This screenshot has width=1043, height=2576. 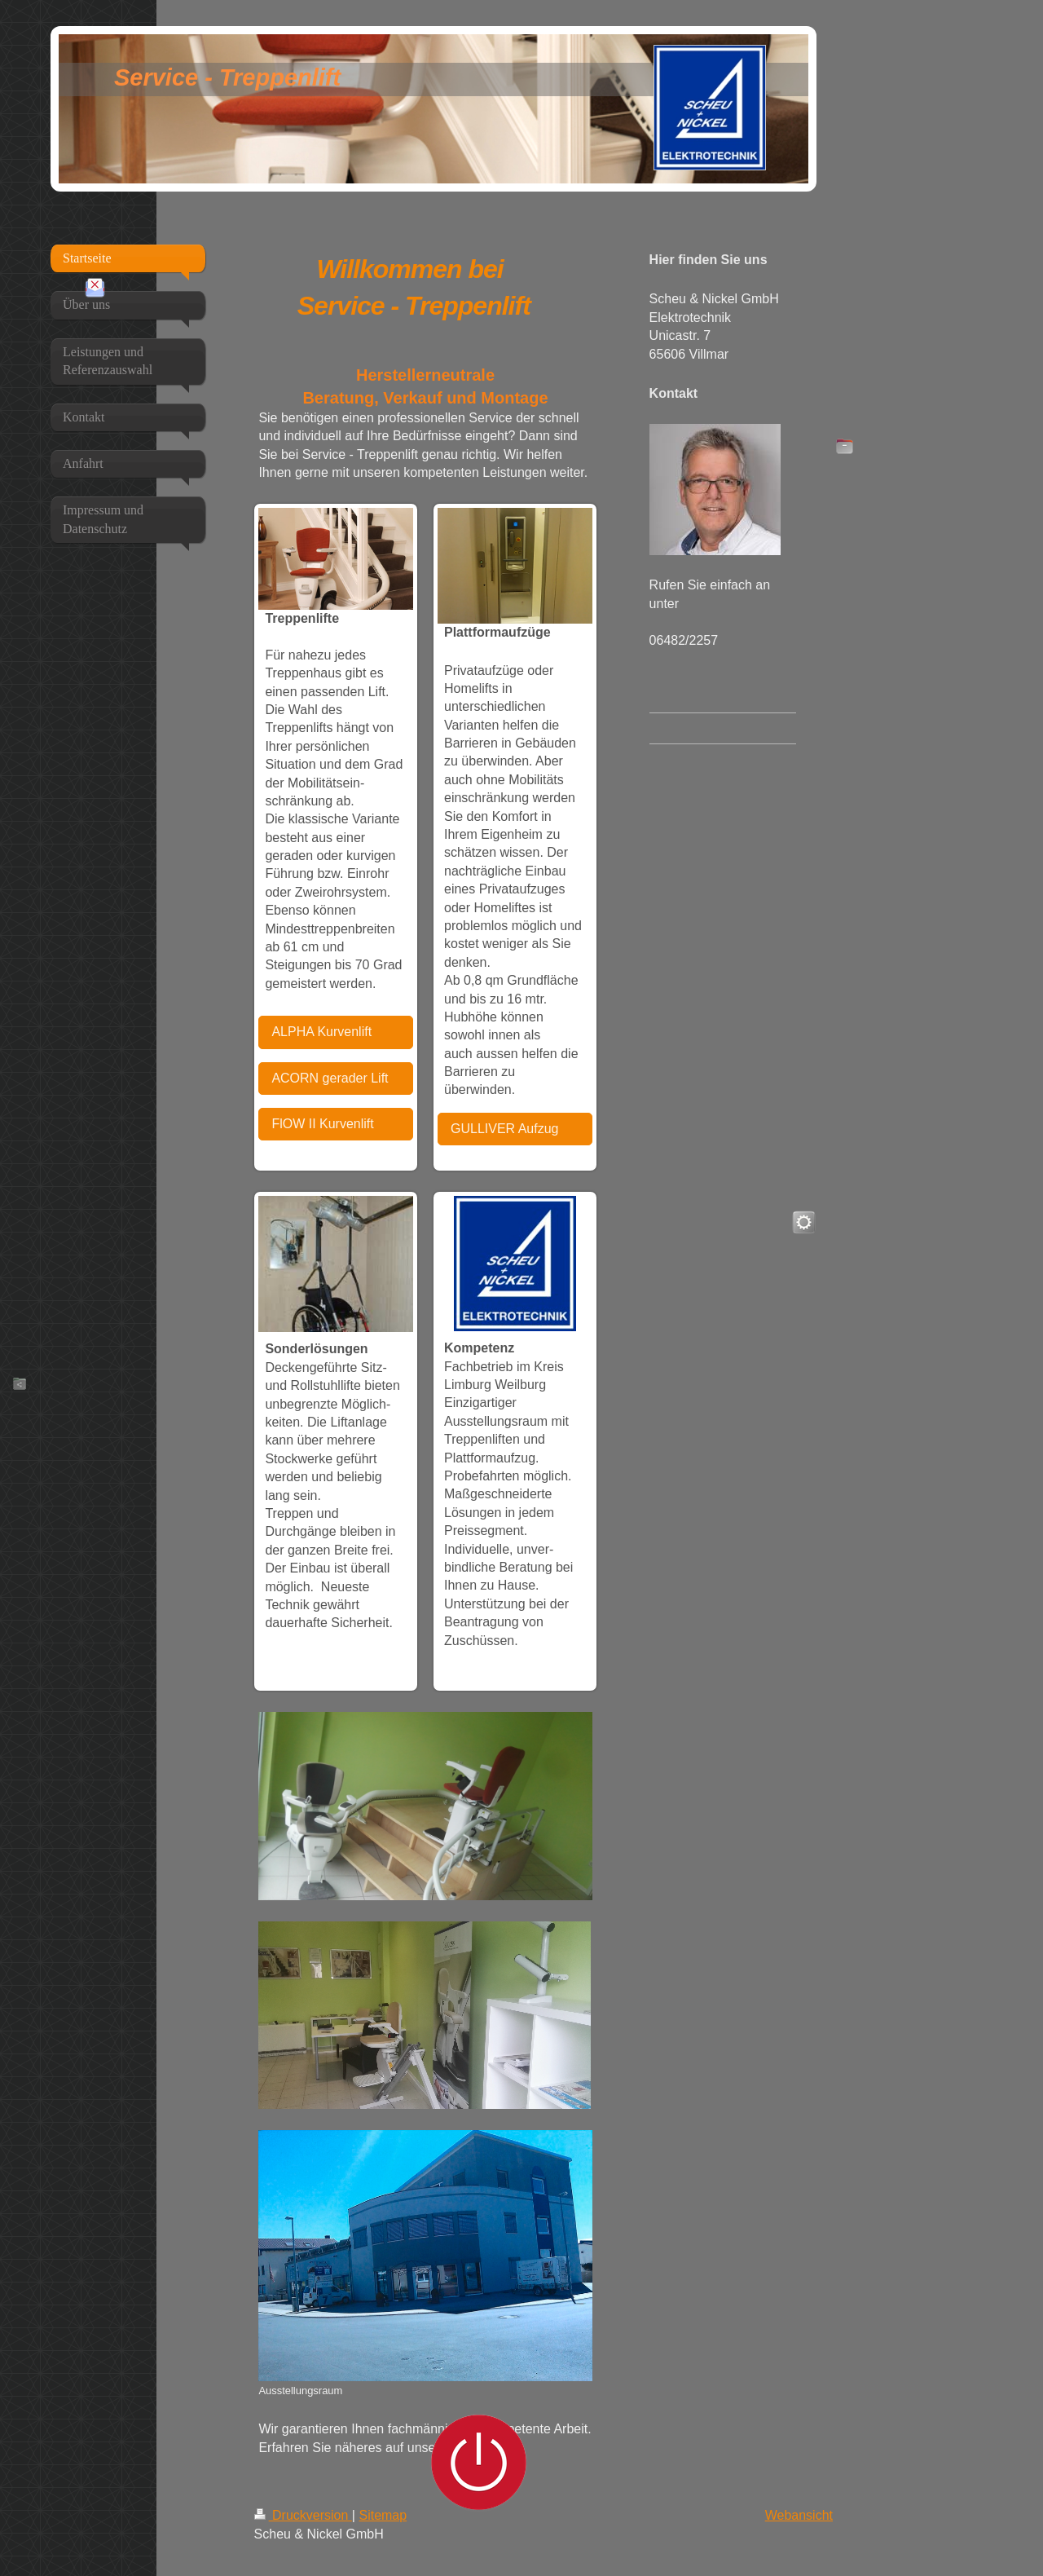 I want to click on mark email as spam or junk, so click(x=95, y=288).